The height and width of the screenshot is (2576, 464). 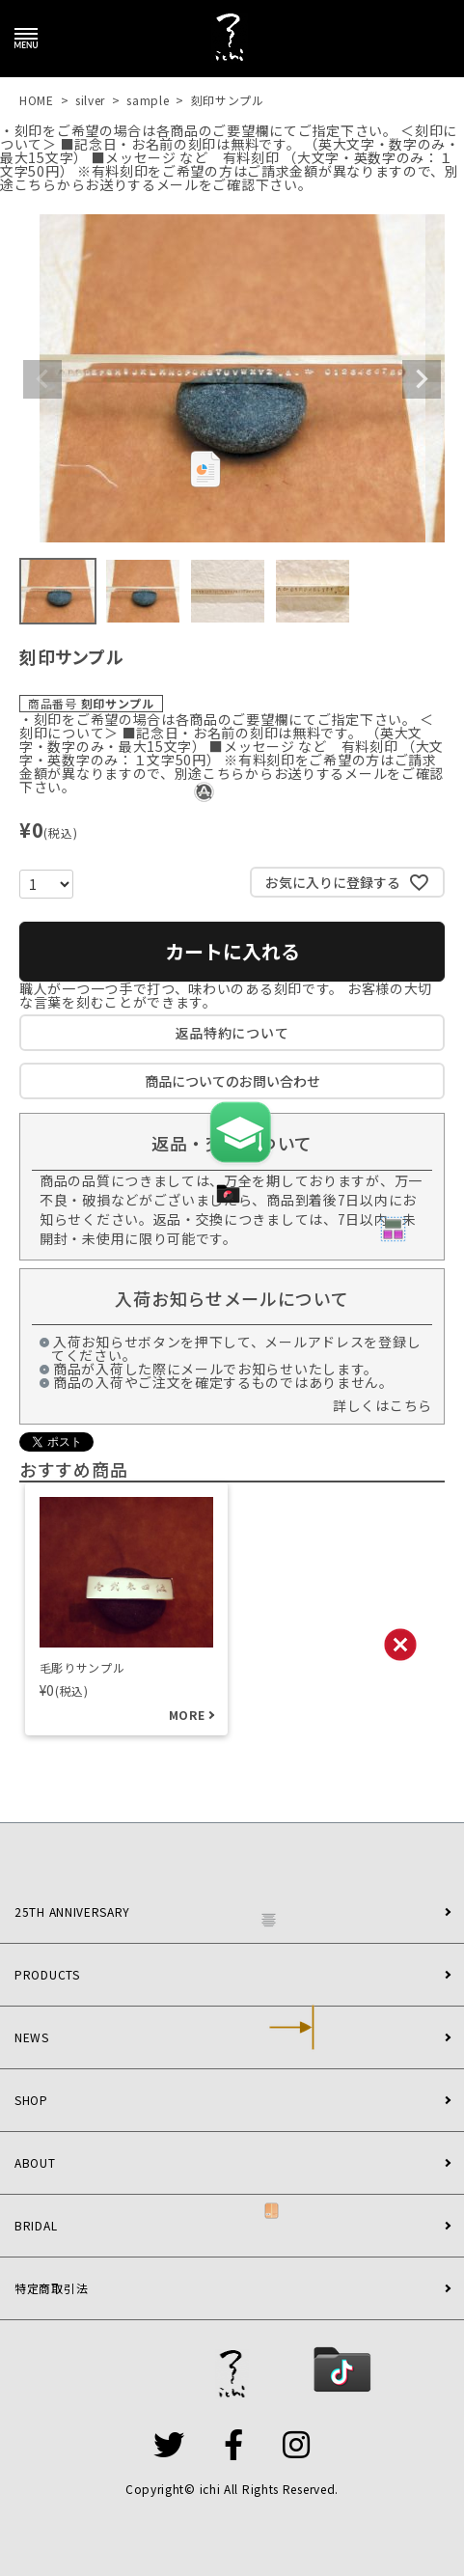 What do you see at coordinates (271, 2210) in the screenshot?
I see `open package manager application` at bounding box center [271, 2210].